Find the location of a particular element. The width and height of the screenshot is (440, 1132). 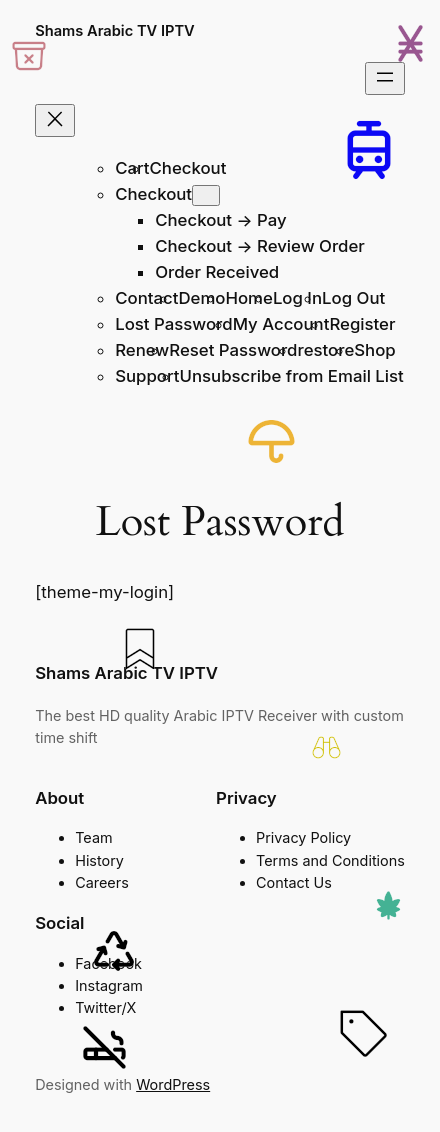

view or select nano cryptocurrency is located at coordinates (410, 43).